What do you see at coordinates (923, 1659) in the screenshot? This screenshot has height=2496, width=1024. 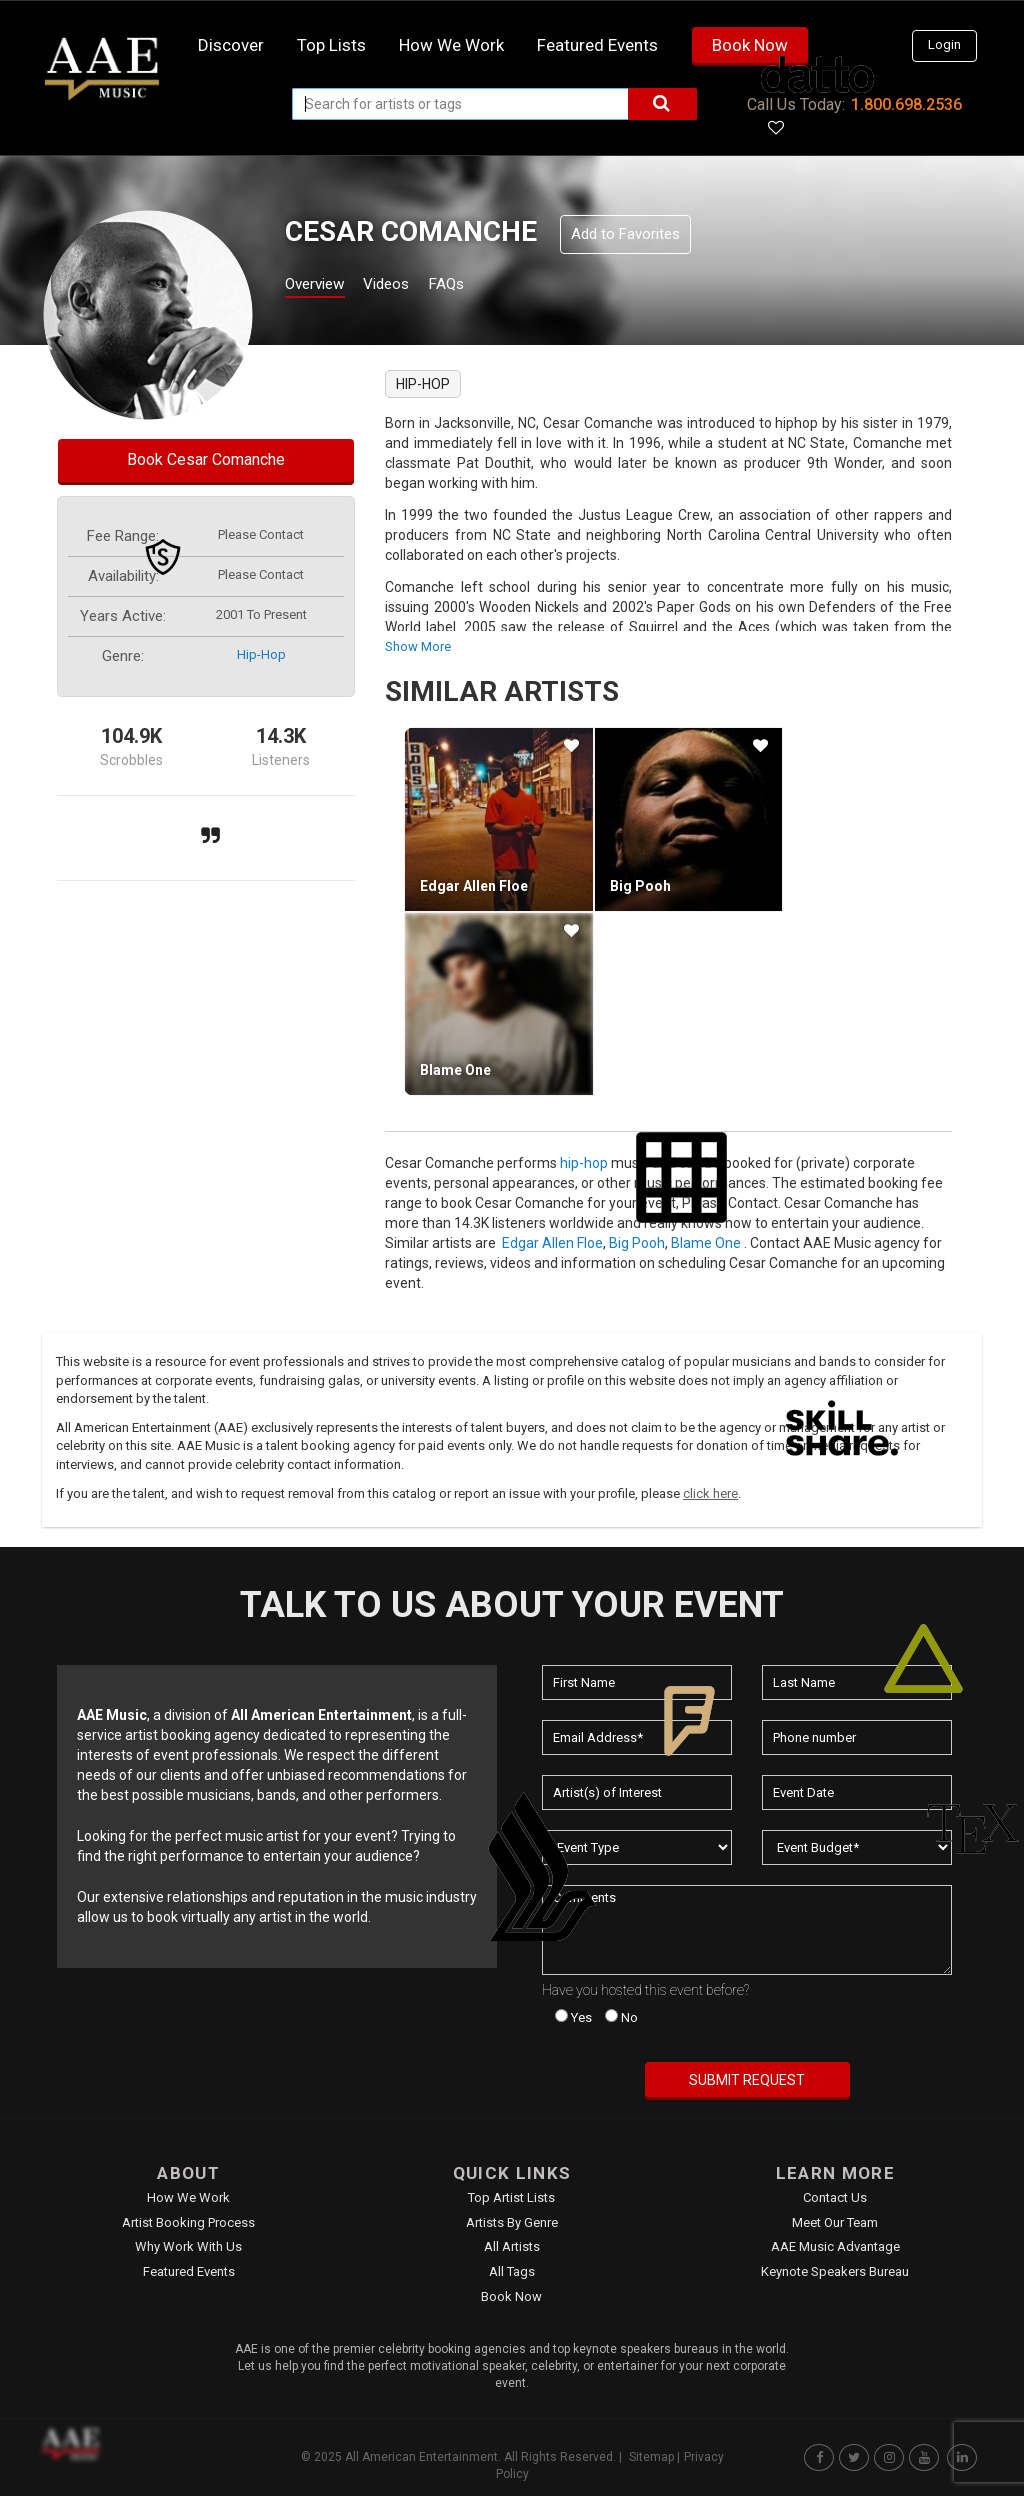 I see `draw or insert a triangle shape` at bounding box center [923, 1659].